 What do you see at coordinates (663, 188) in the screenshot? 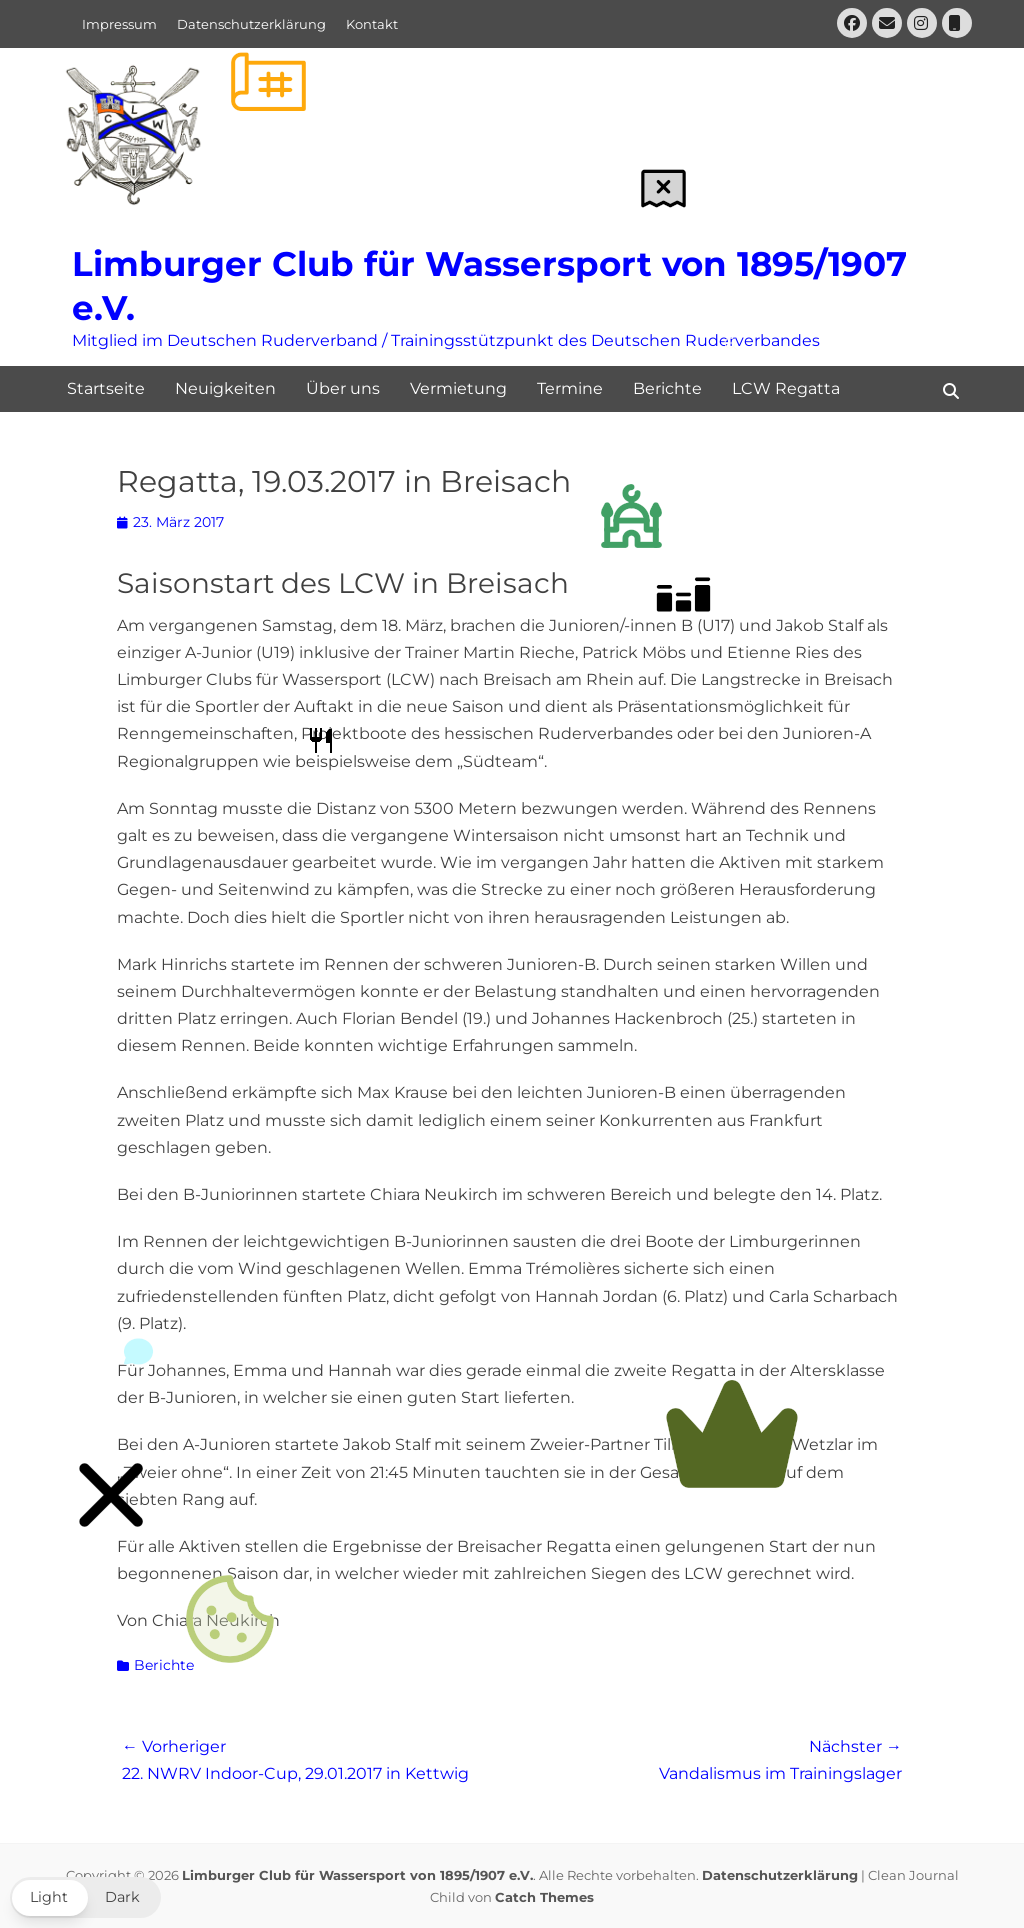
I see `cancel or void a receipt` at bounding box center [663, 188].